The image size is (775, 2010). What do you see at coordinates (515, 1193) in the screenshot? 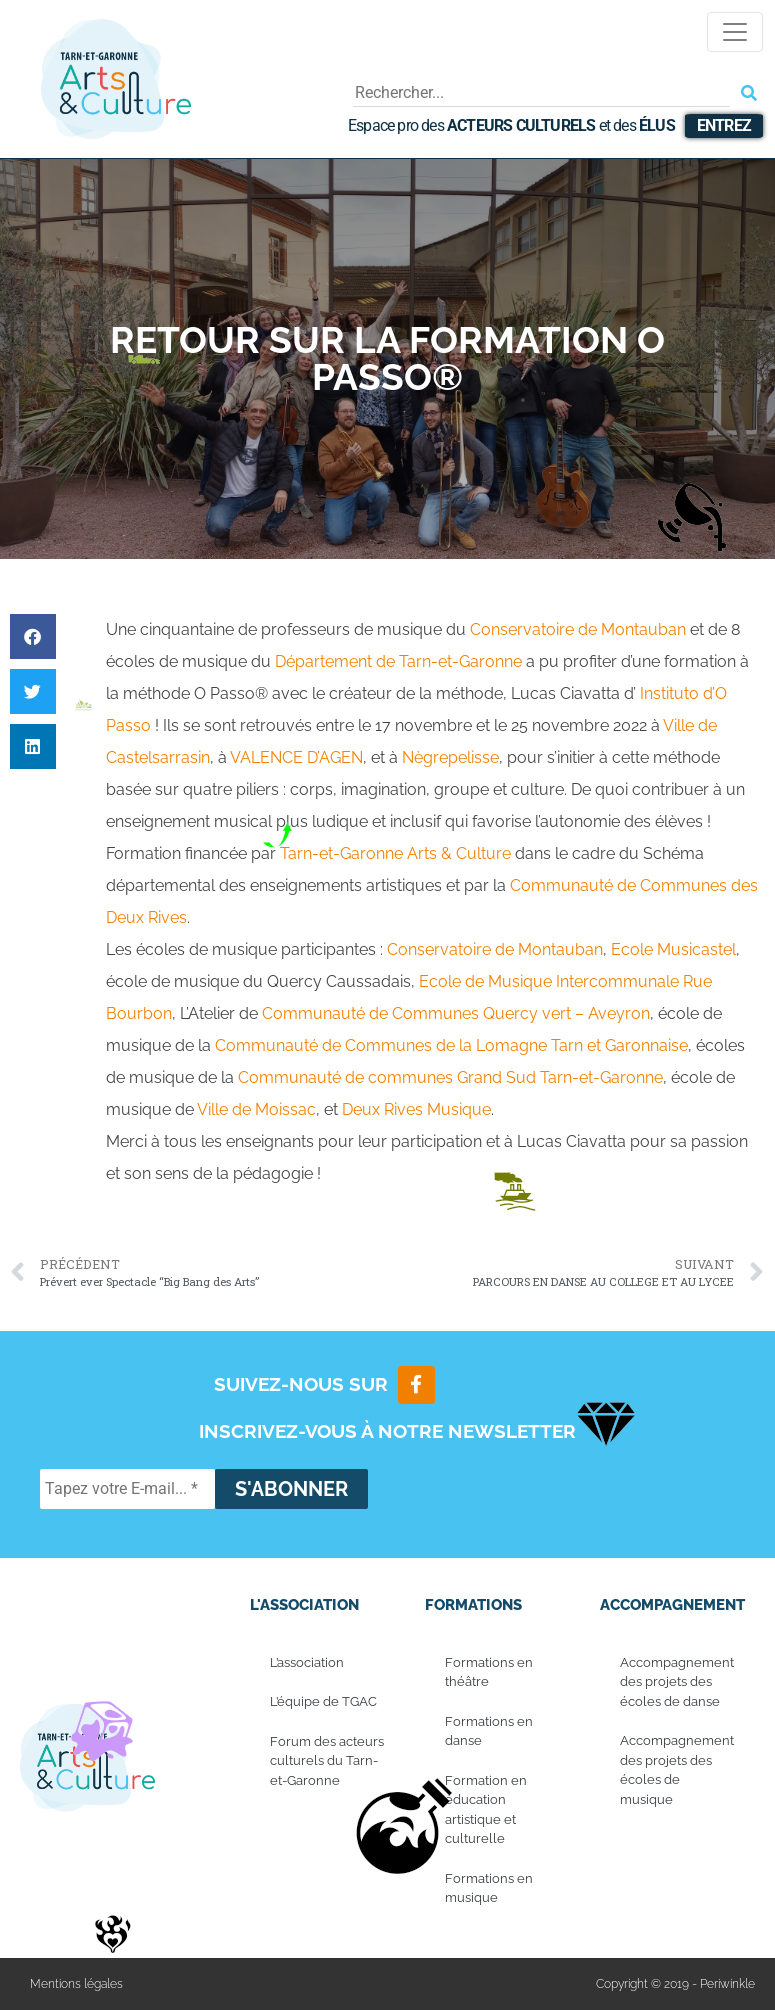
I see `select dreadnought or battleship unit` at bounding box center [515, 1193].